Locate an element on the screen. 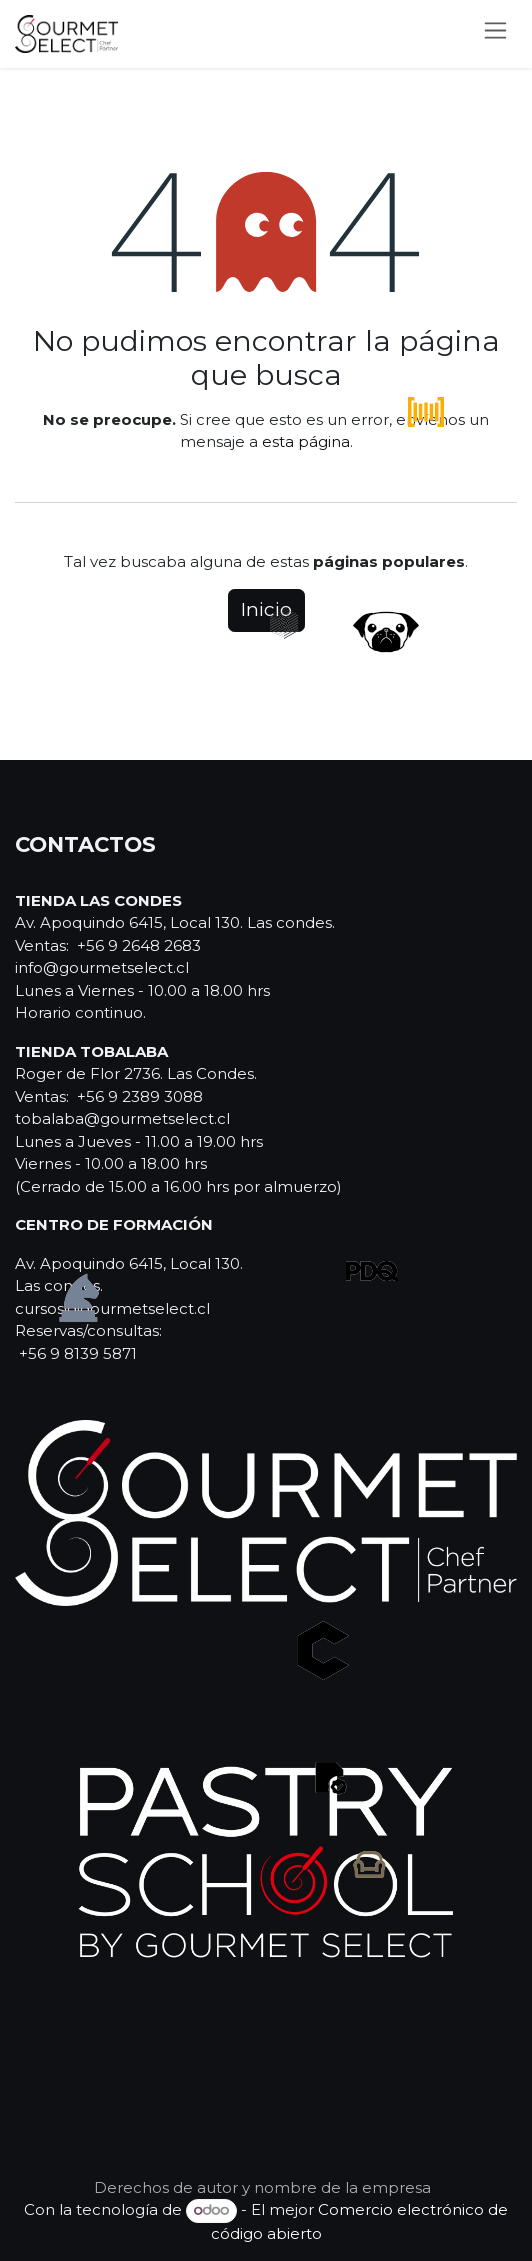 Image resolution: width=532 pixels, height=2261 pixels. open Codio learning platform is located at coordinates (323, 1650).